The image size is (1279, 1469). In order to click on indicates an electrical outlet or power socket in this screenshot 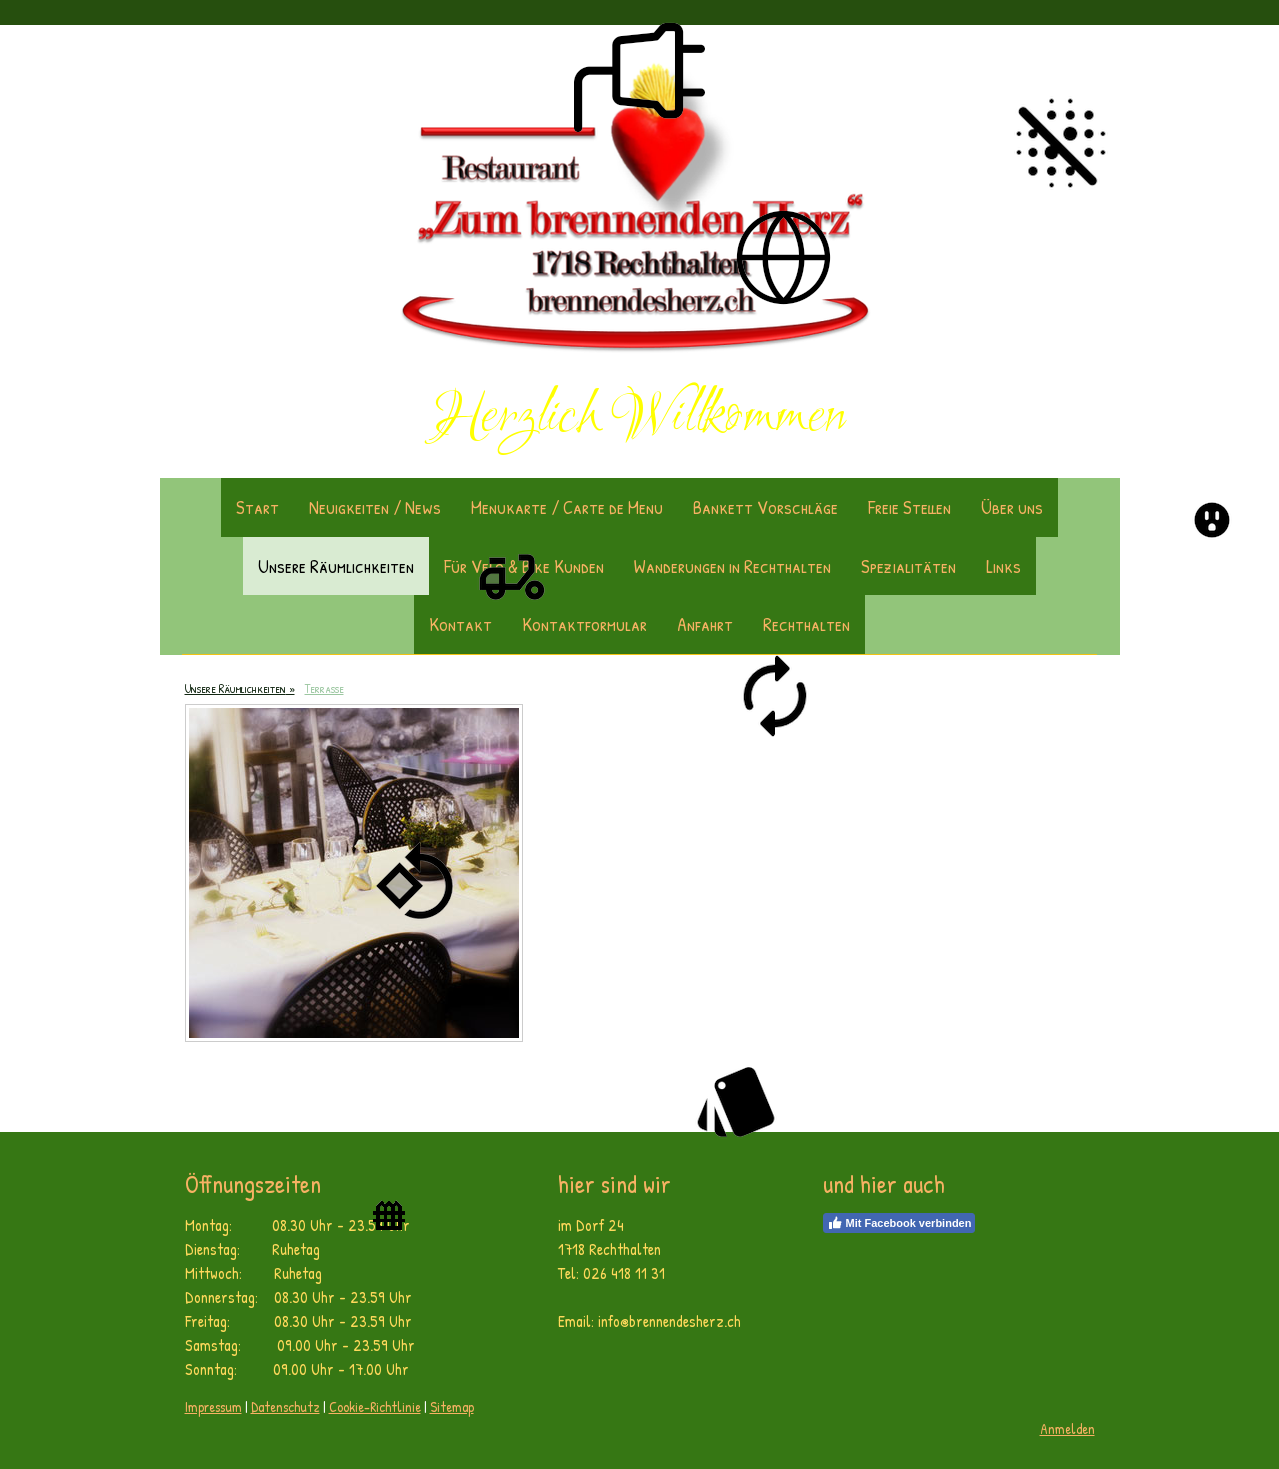, I will do `click(1212, 520)`.